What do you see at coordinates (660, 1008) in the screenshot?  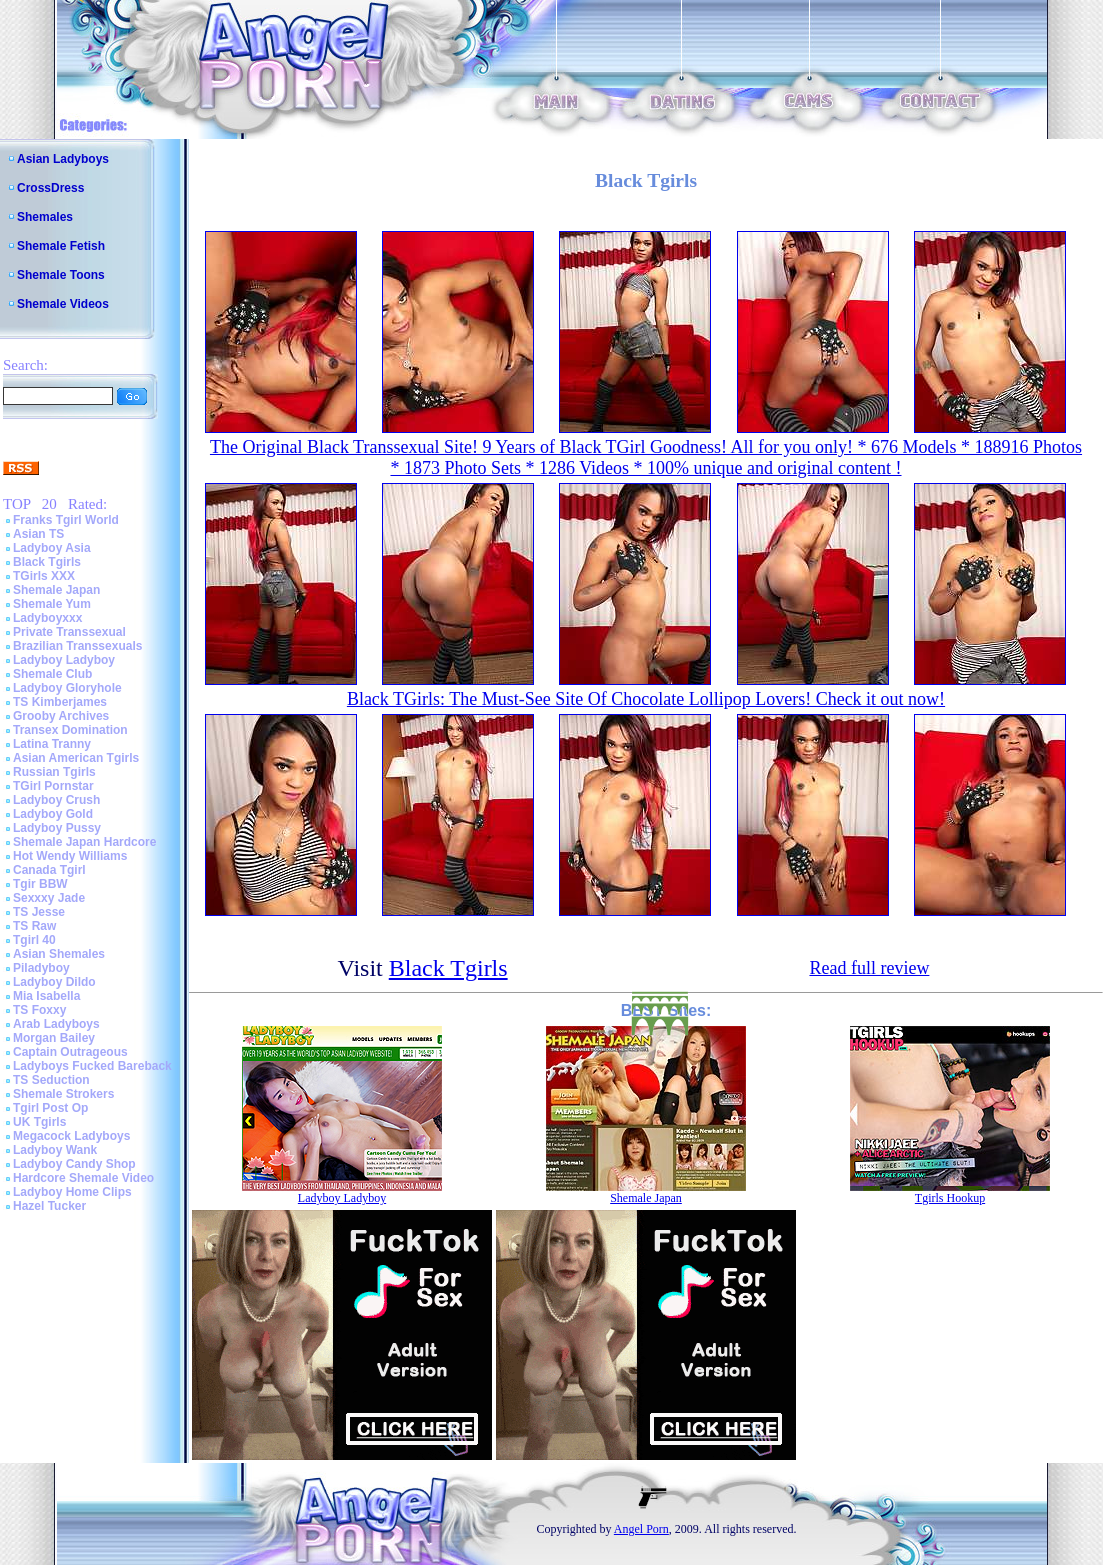 I see `view aqueduct or water infrastructure` at bounding box center [660, 1008].